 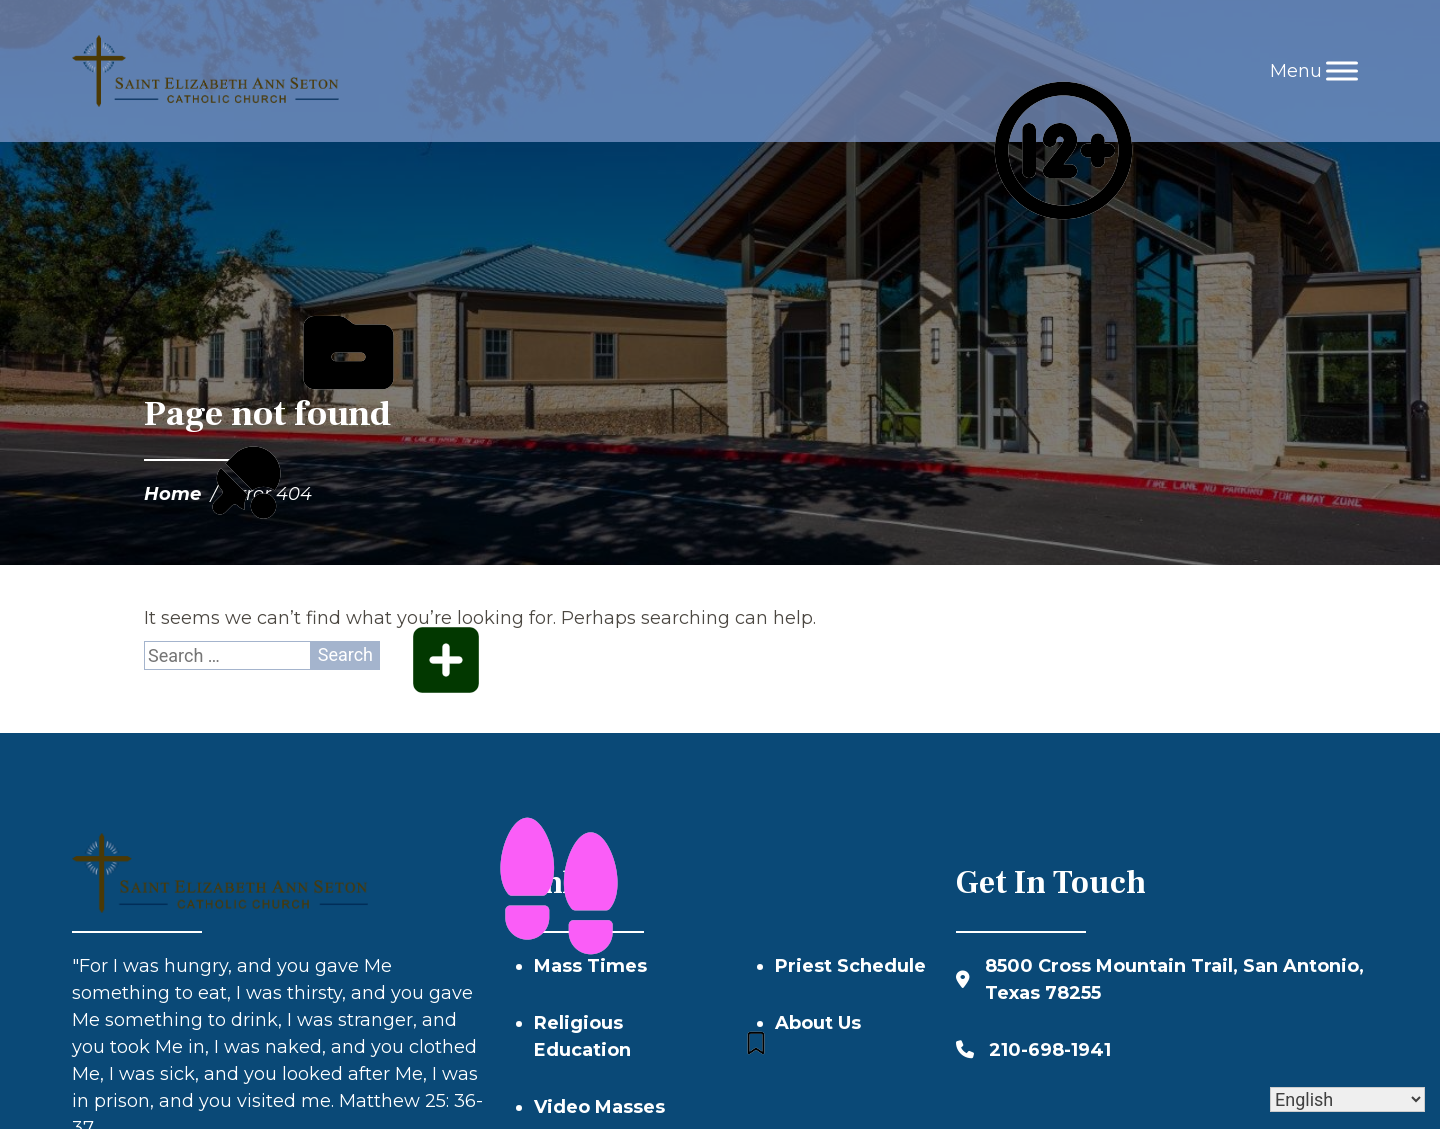 What do you see at coordinates (756, 1043) in the screenshot?
I see `save this item for later` at bounding box center [756, 1043].